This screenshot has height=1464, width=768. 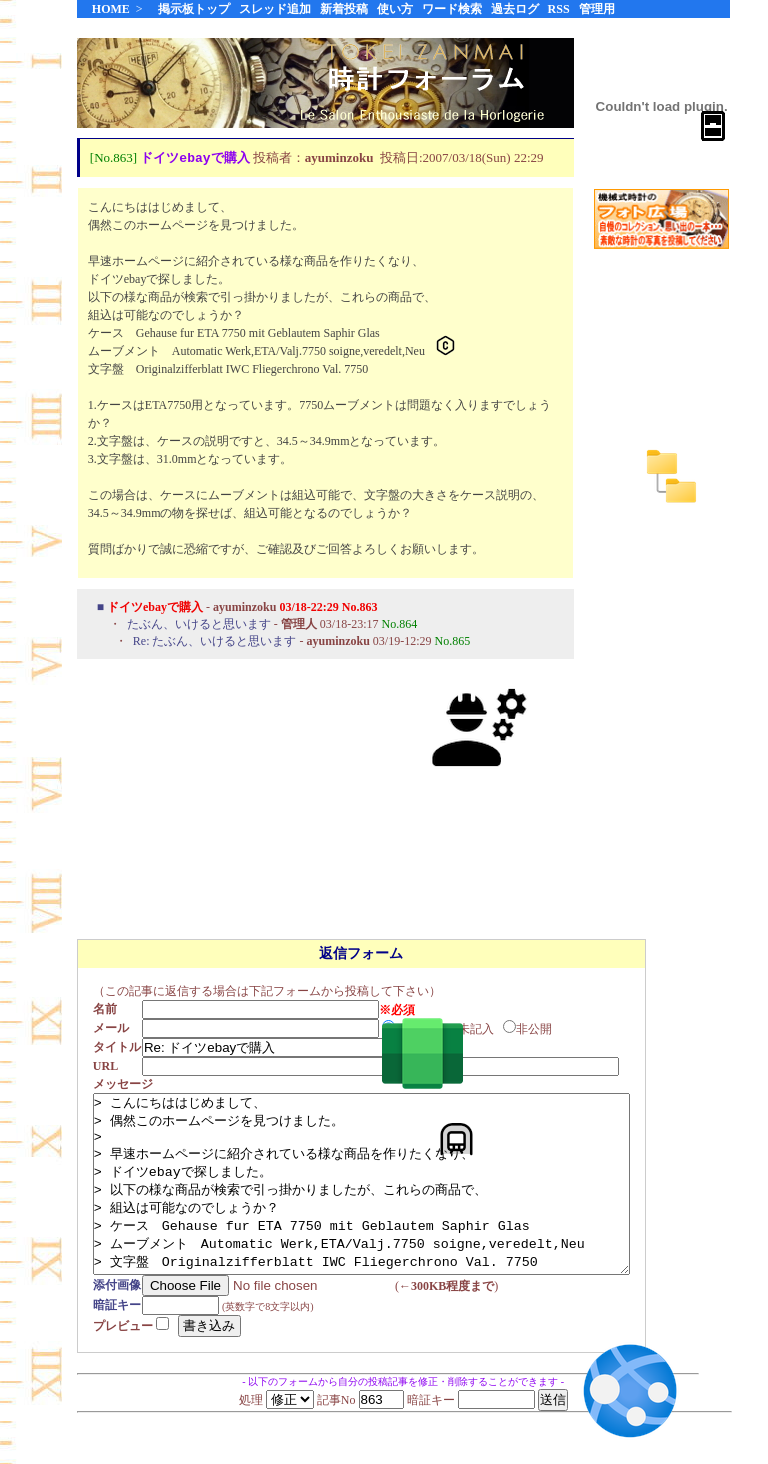 I want to click on open android app or emulator, so click(x=422, y=1053).